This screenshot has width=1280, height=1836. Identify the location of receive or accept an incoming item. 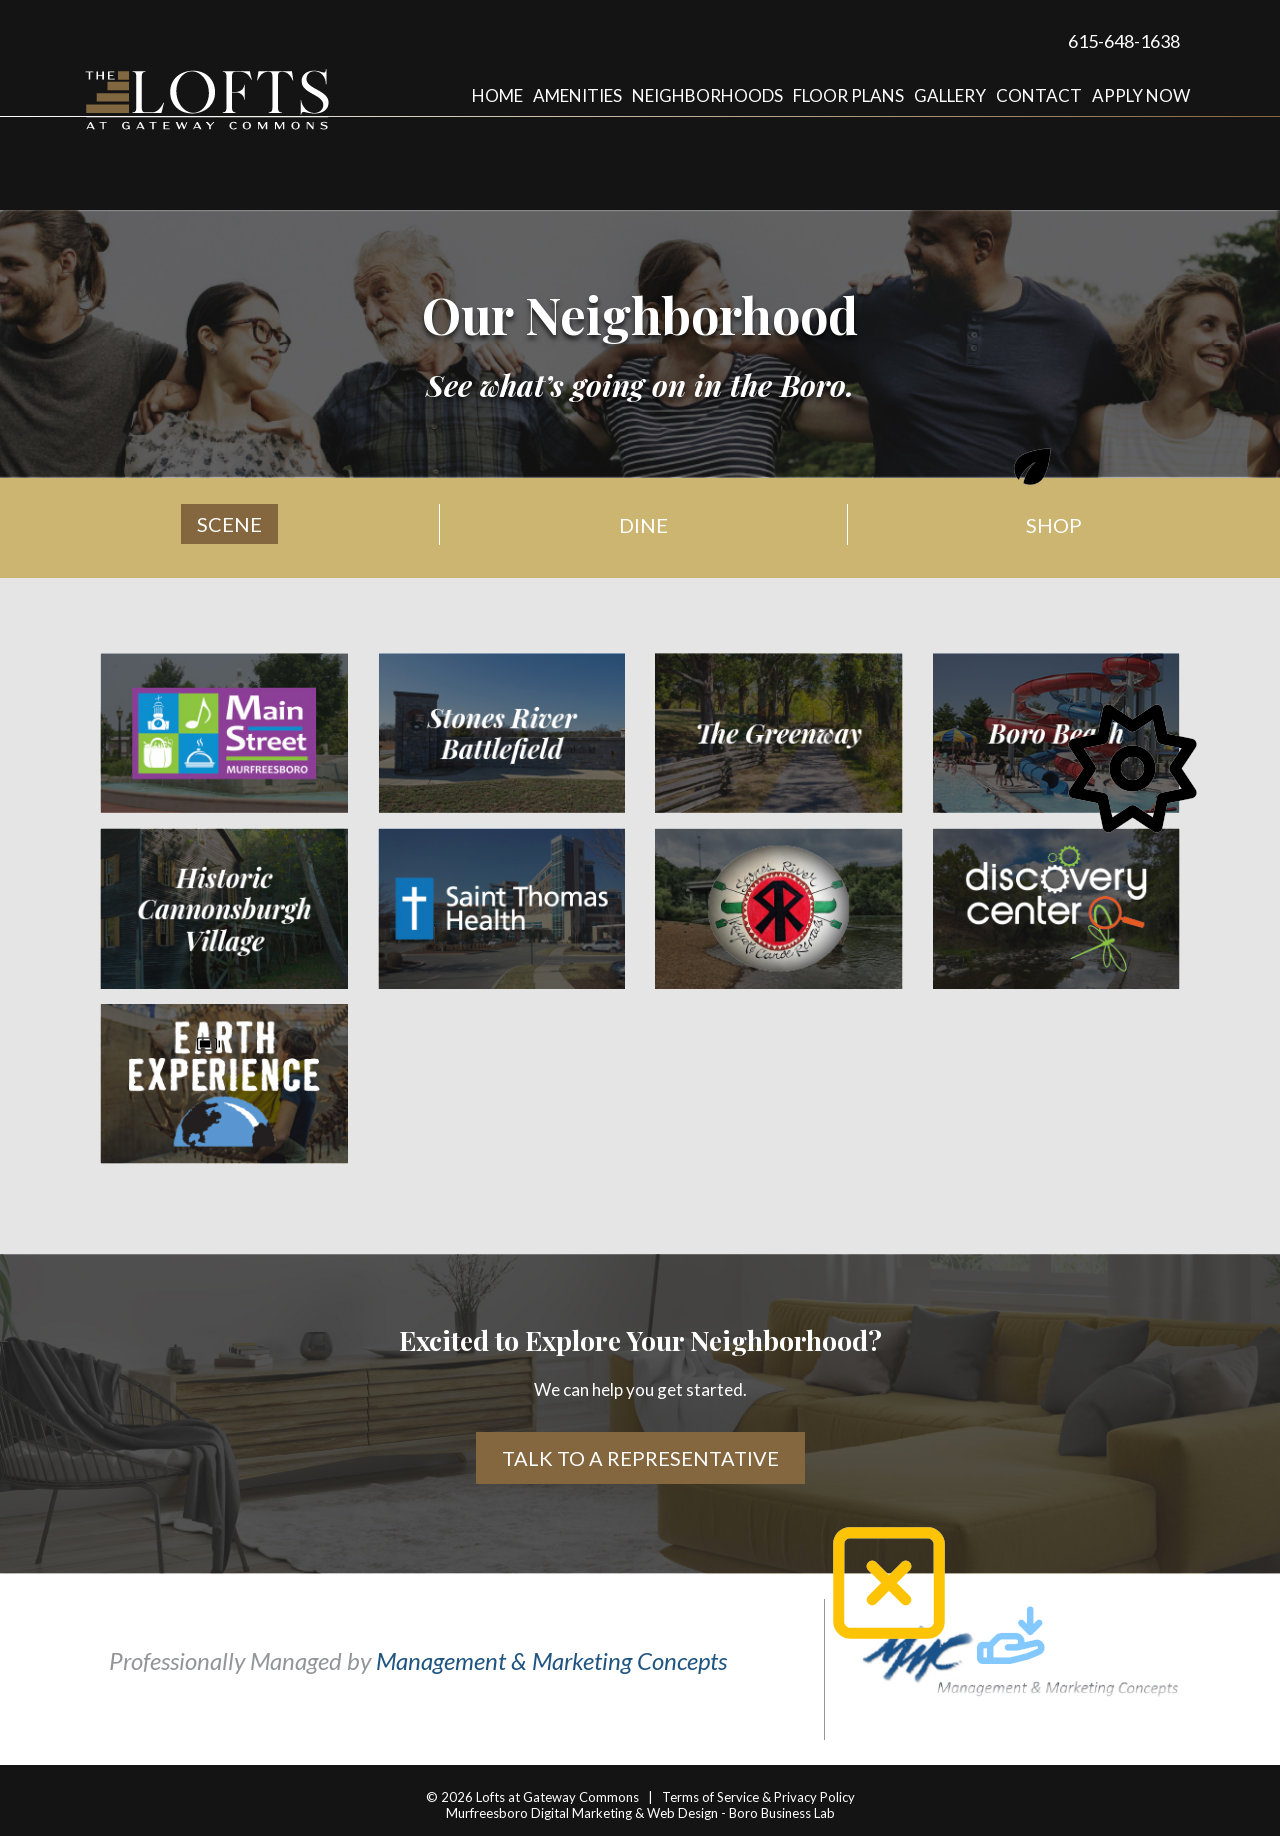
(1012, 1638).